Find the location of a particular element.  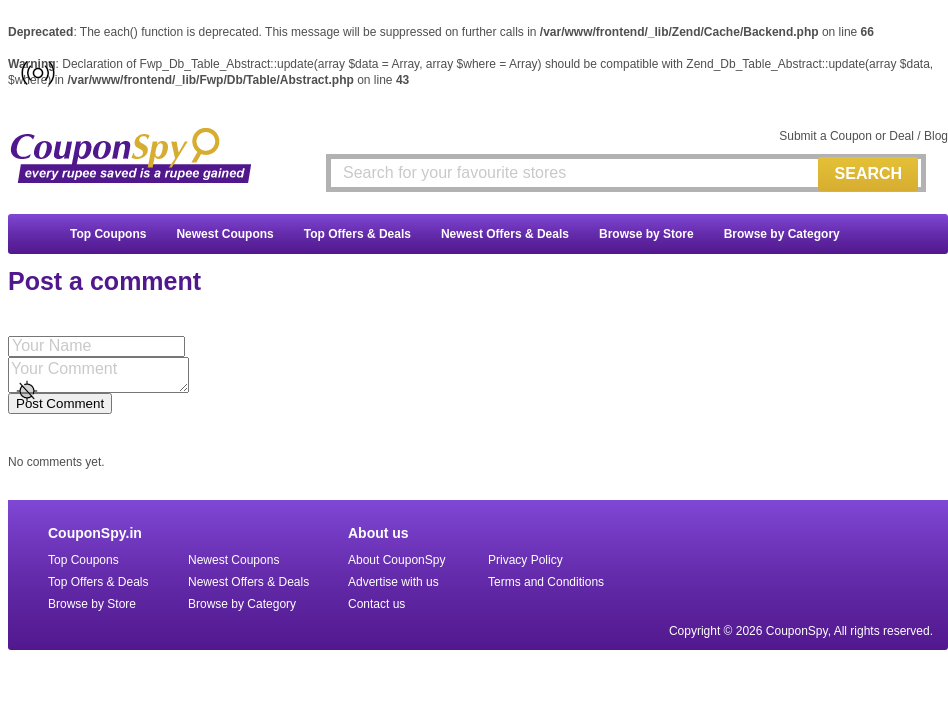

location services disabled is located at coordinates (27, 391).